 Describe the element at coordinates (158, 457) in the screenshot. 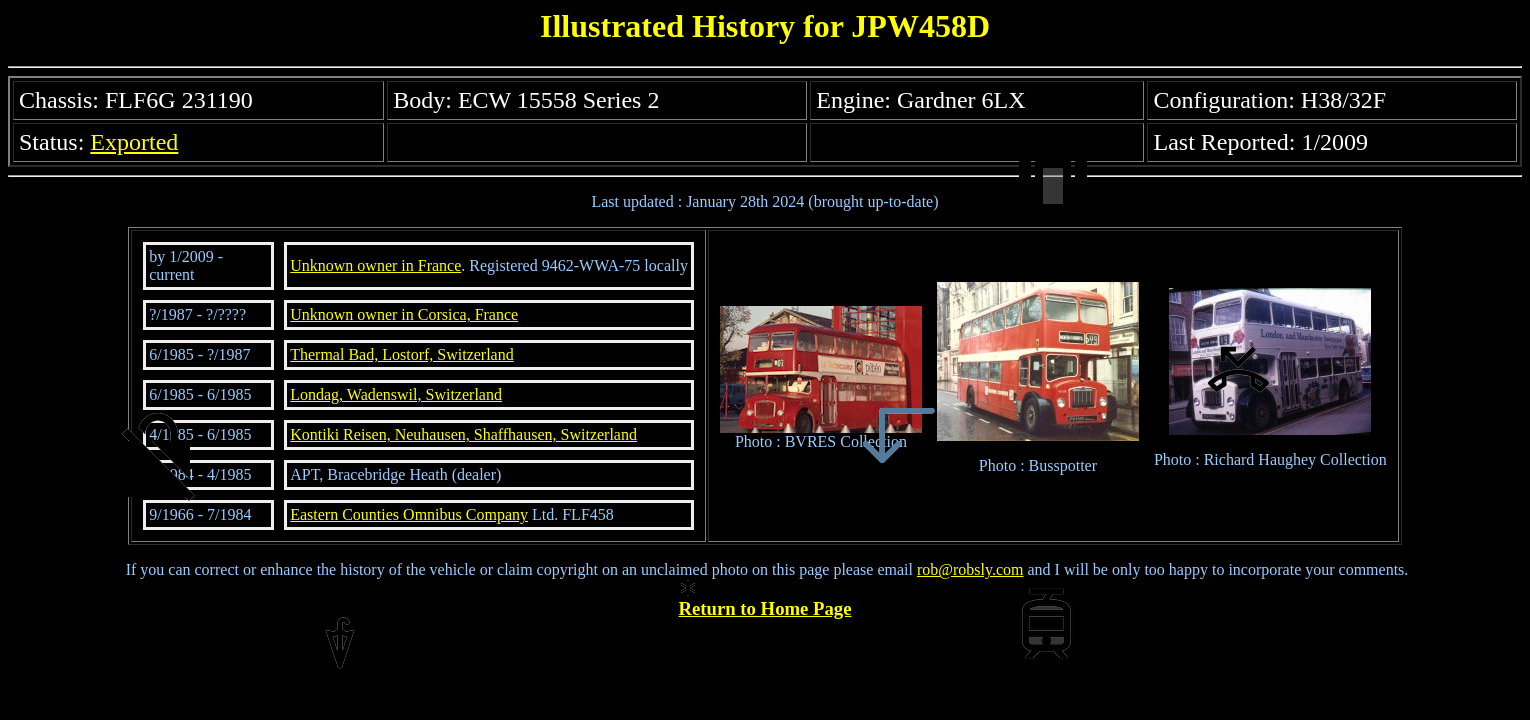

I see `indicates connection is not encrypted or secure` at that location.